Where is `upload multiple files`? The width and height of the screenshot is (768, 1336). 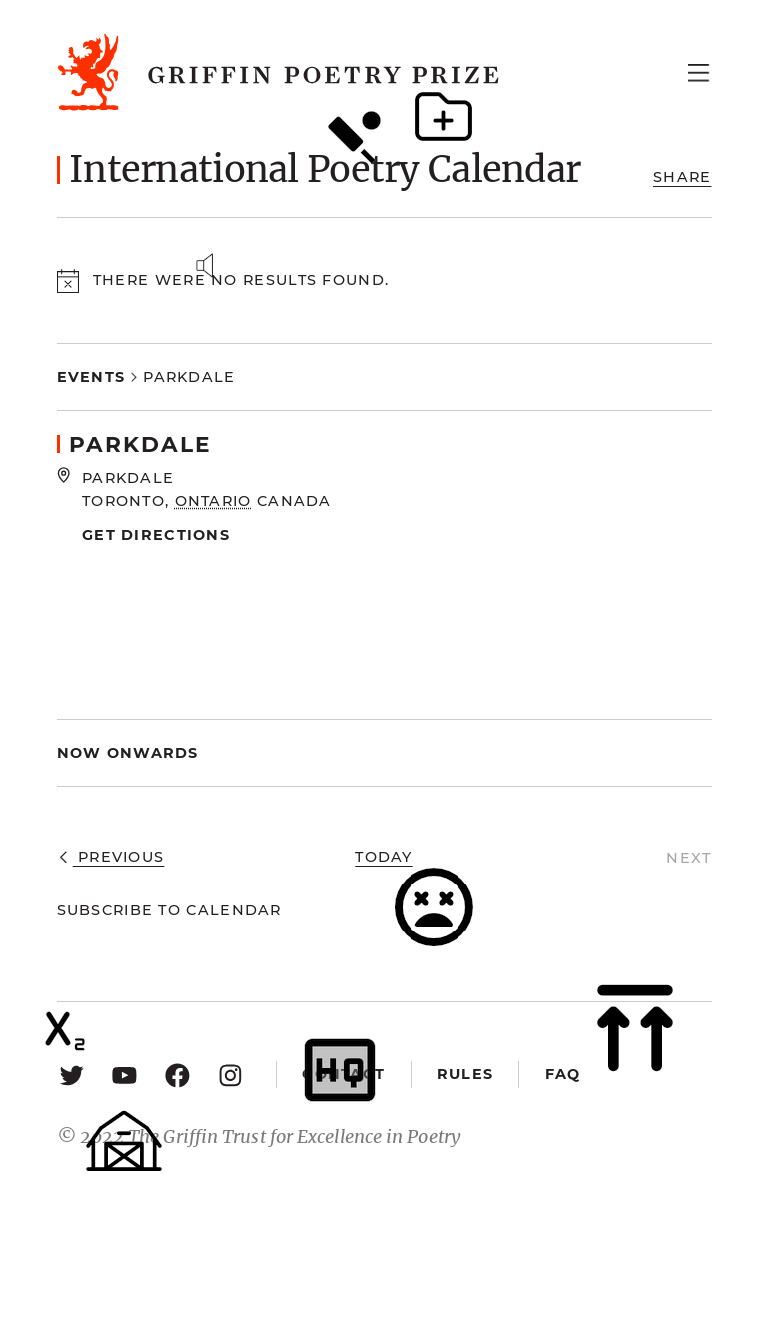
upload multiple files is located at coordinates (635, 1028).